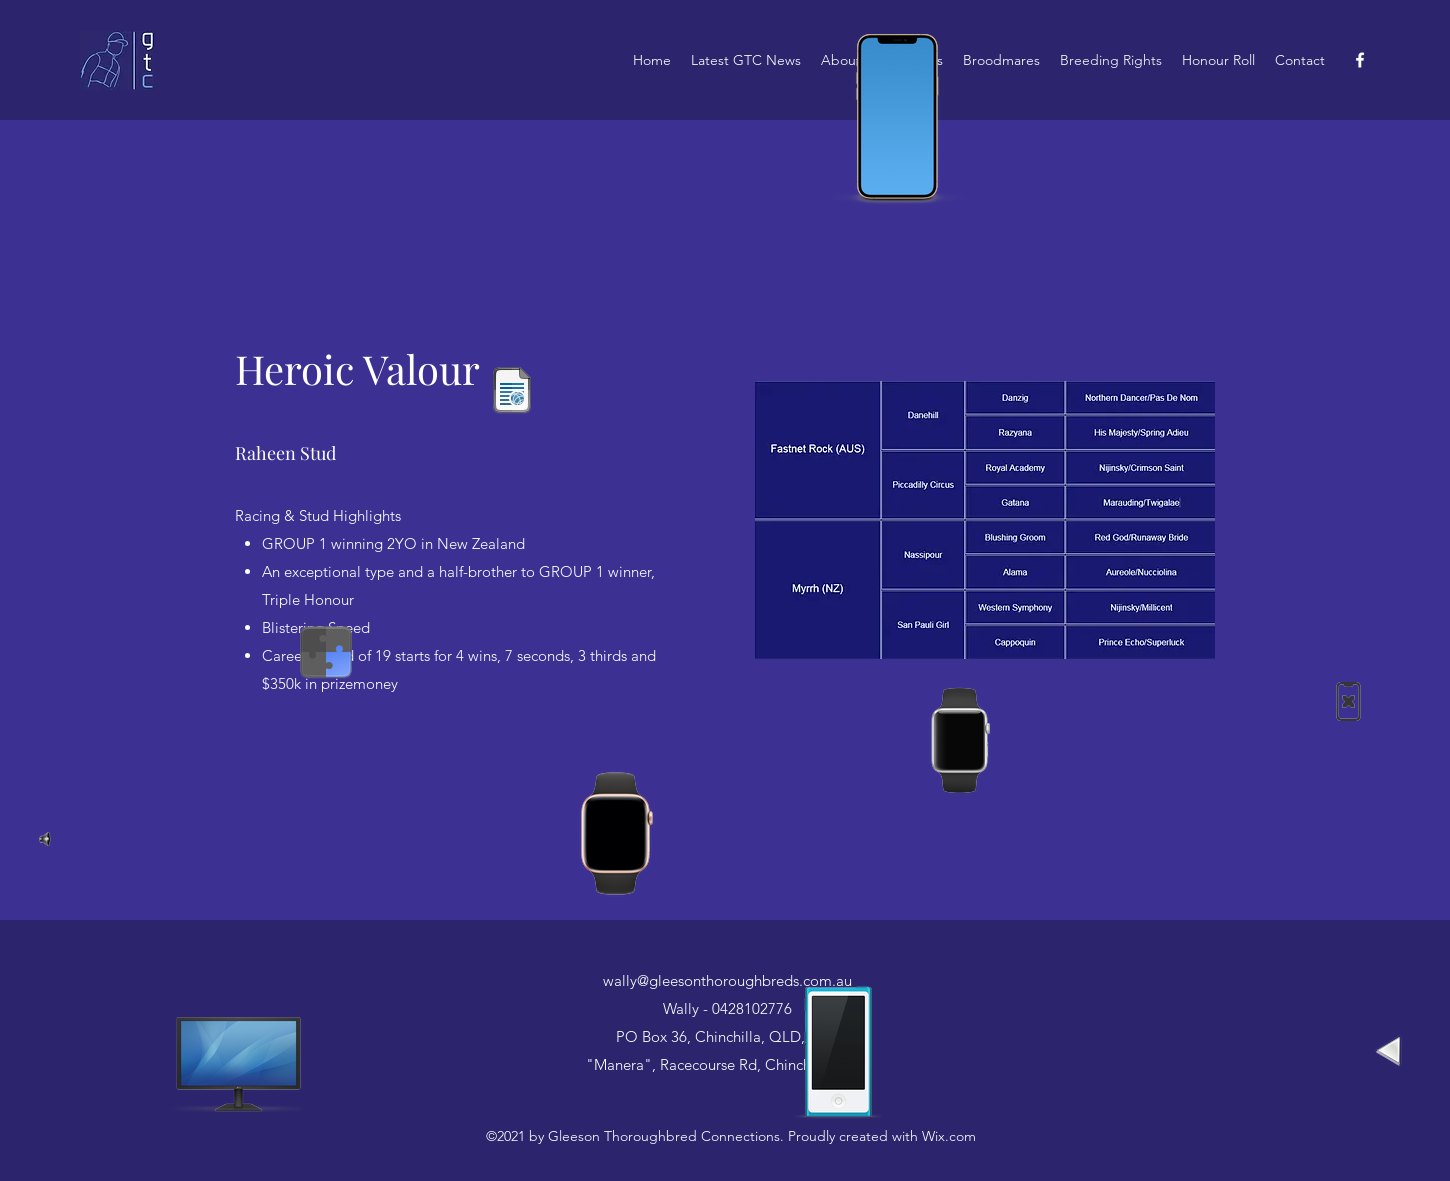 The height and width of the screenshot is (1181, 1450). Describe the element at coordinates (1388, 1050) in the screenshot. I see `start media playback (right-to-left interface)` at that location.